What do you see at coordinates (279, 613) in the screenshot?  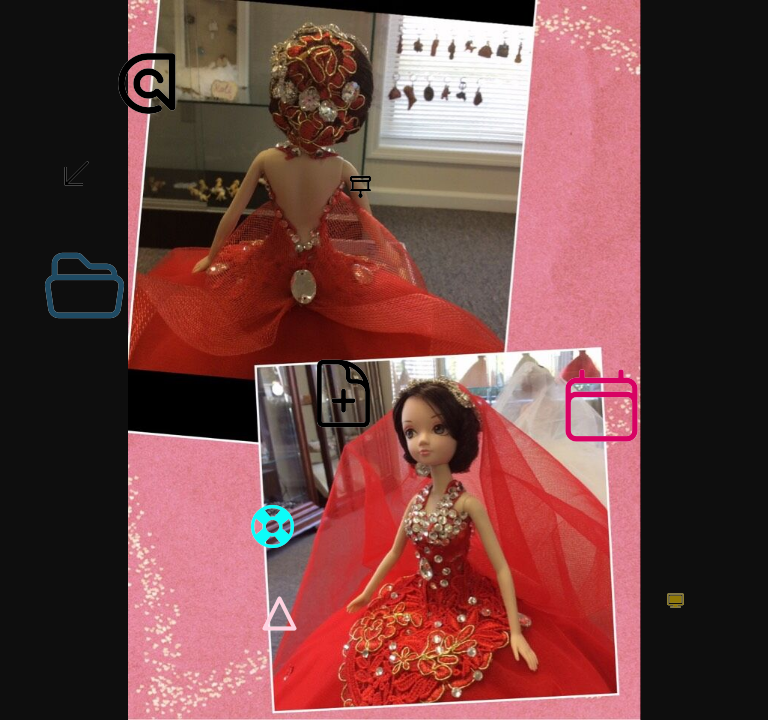 I see `indicates change or difference in a value` at bounding box center [279, 613].